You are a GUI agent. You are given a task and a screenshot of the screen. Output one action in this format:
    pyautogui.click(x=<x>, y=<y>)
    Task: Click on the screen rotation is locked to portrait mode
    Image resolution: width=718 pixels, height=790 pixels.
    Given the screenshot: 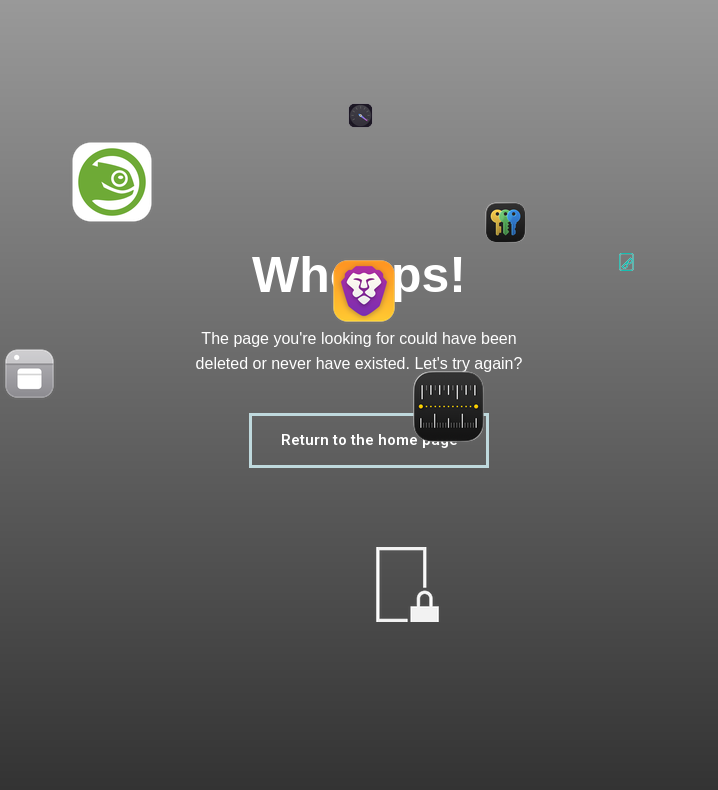 What is the action you would take?
    pyautogui.click(x=407, y=584)
    